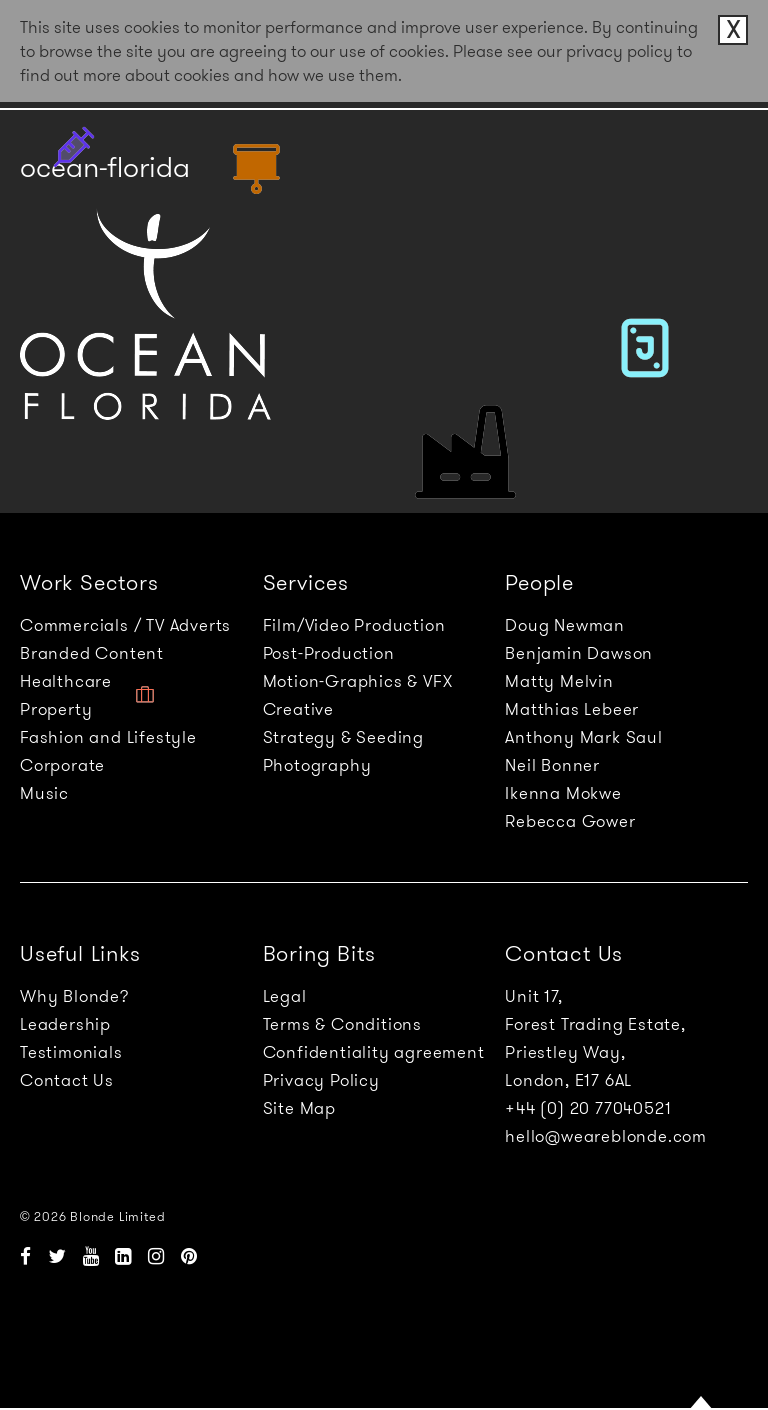 This screenshot has width=768, height=1410. Describe the element at coordinates (145, 695) in the screenshot. I see `access travel or trip details` at that location.